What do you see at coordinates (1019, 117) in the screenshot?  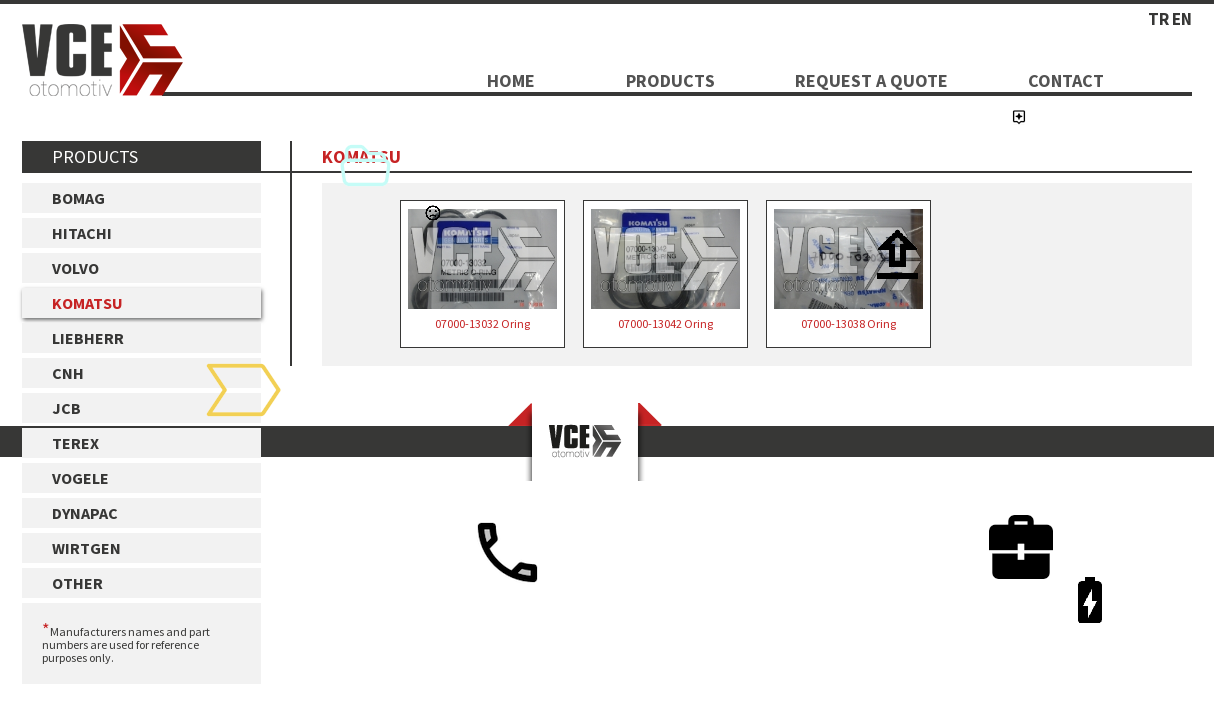 I see `access AI assistant or smart suggestions` at bounding box center [1019, 117].